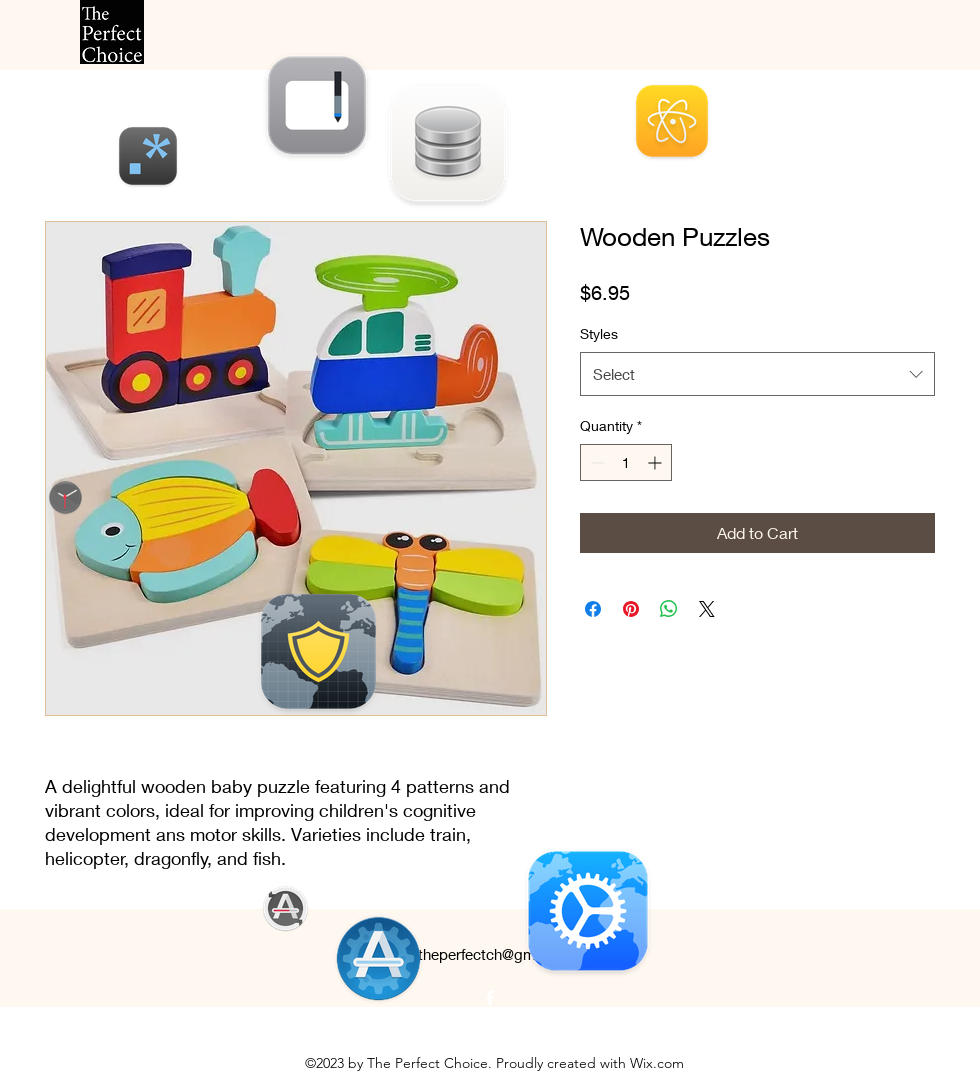  I want to click on configure VMware network settings, so click(588, 911).